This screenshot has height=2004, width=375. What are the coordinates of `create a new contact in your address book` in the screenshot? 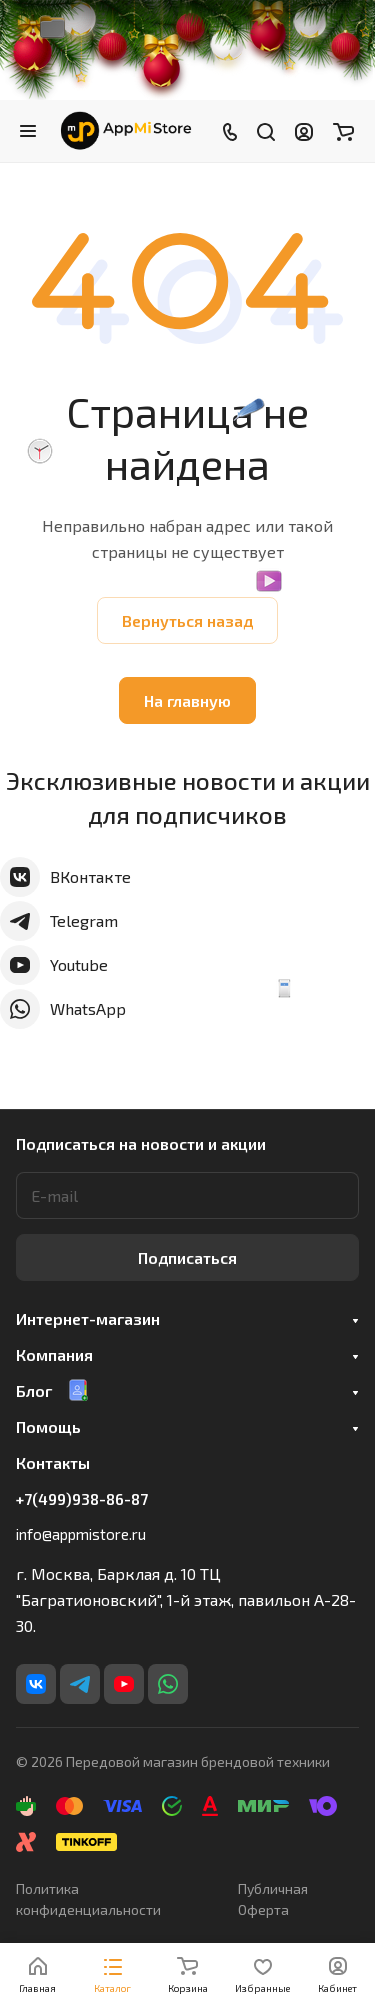 It's located at (78, 1390).